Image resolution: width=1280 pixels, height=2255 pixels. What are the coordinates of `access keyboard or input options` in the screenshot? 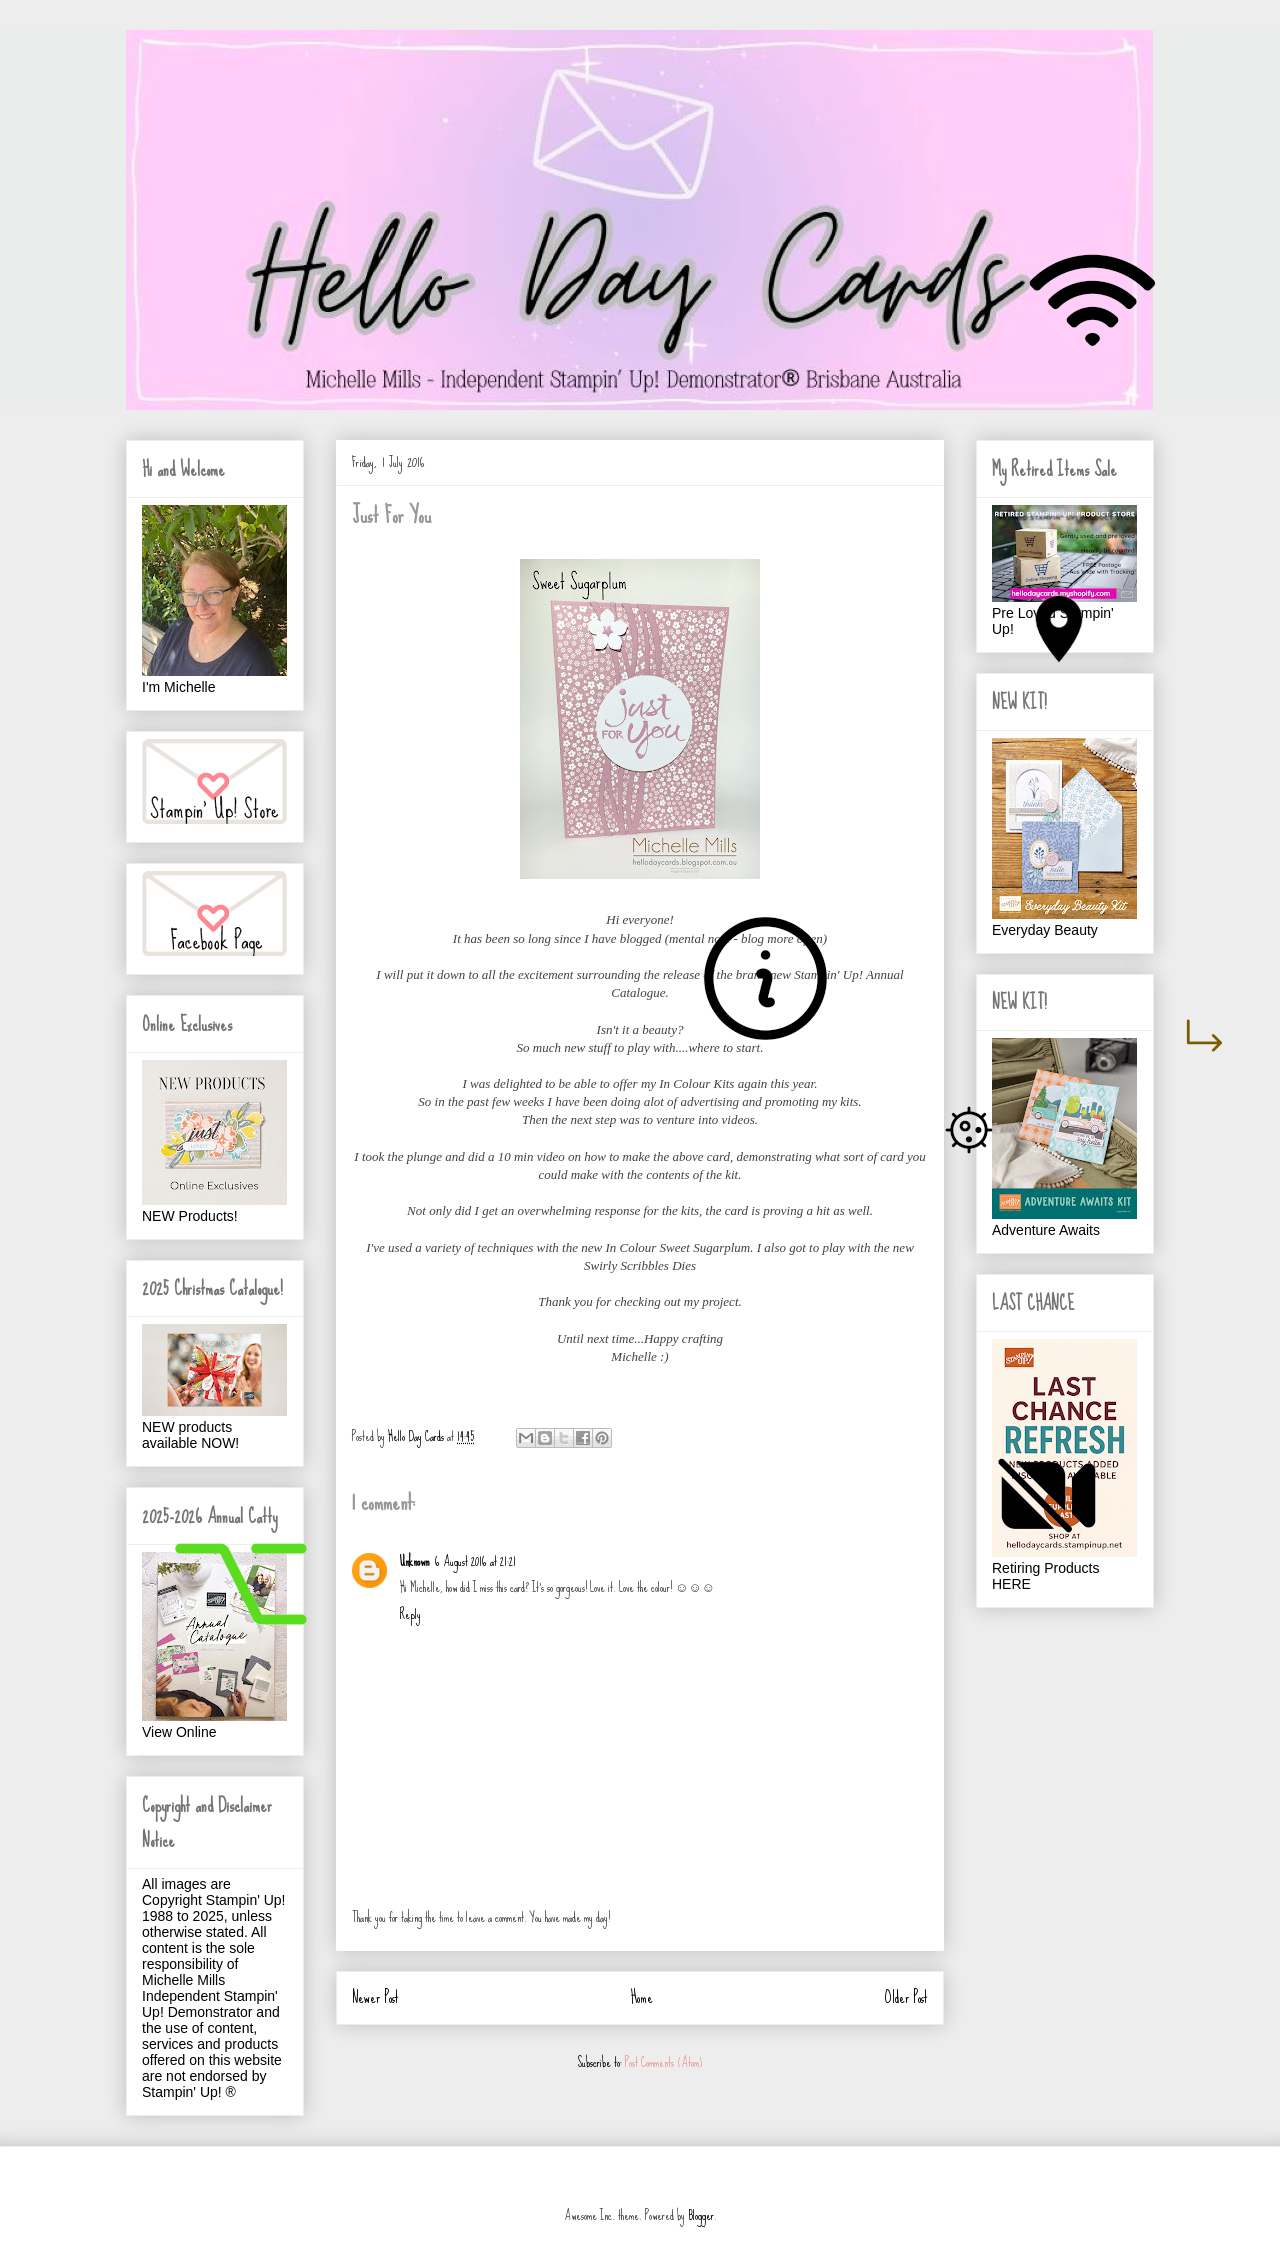 It's located at (241, 1579).